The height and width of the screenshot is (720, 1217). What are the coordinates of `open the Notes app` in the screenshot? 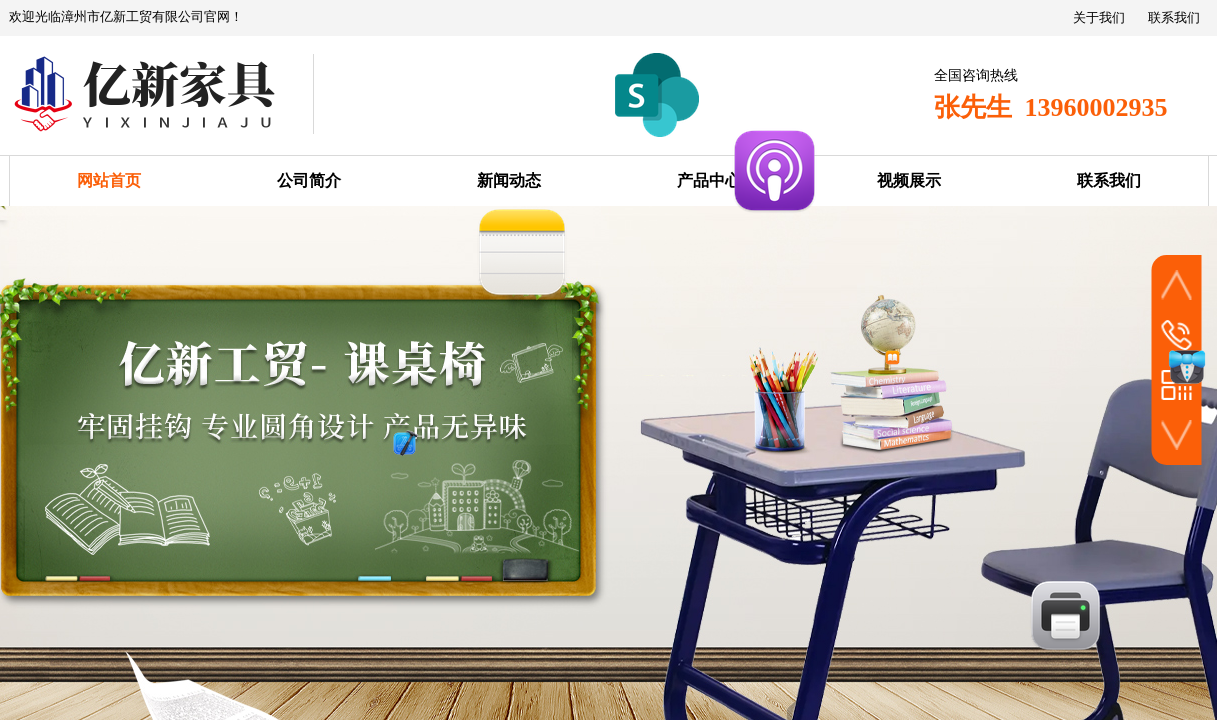 It's located at (522, 252).